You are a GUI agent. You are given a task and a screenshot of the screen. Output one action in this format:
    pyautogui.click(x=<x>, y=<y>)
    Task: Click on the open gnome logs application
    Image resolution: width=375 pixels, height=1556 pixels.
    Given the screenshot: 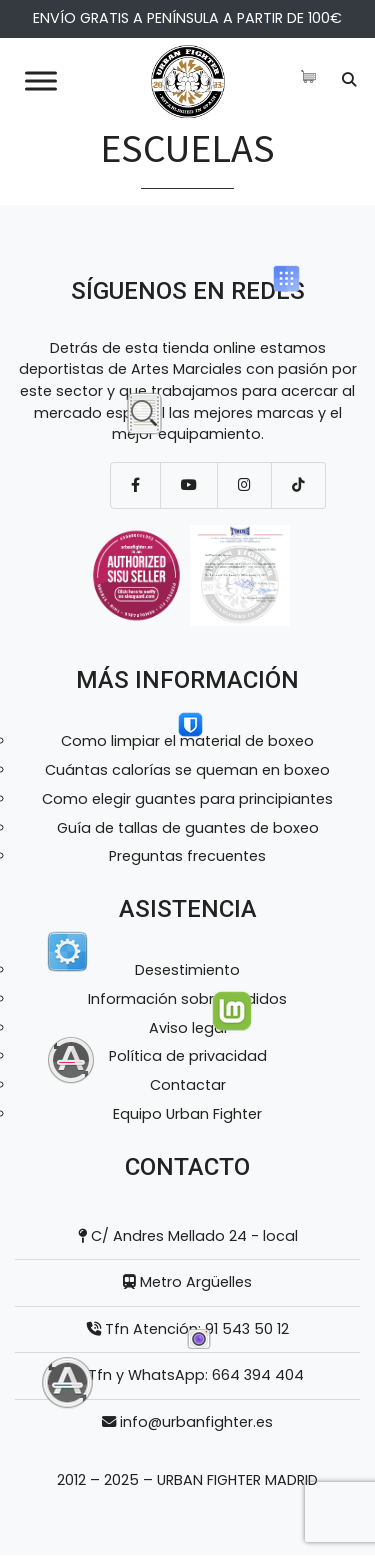 What is the action you would take?
    pyautogui.click(x=144, y=413)
    